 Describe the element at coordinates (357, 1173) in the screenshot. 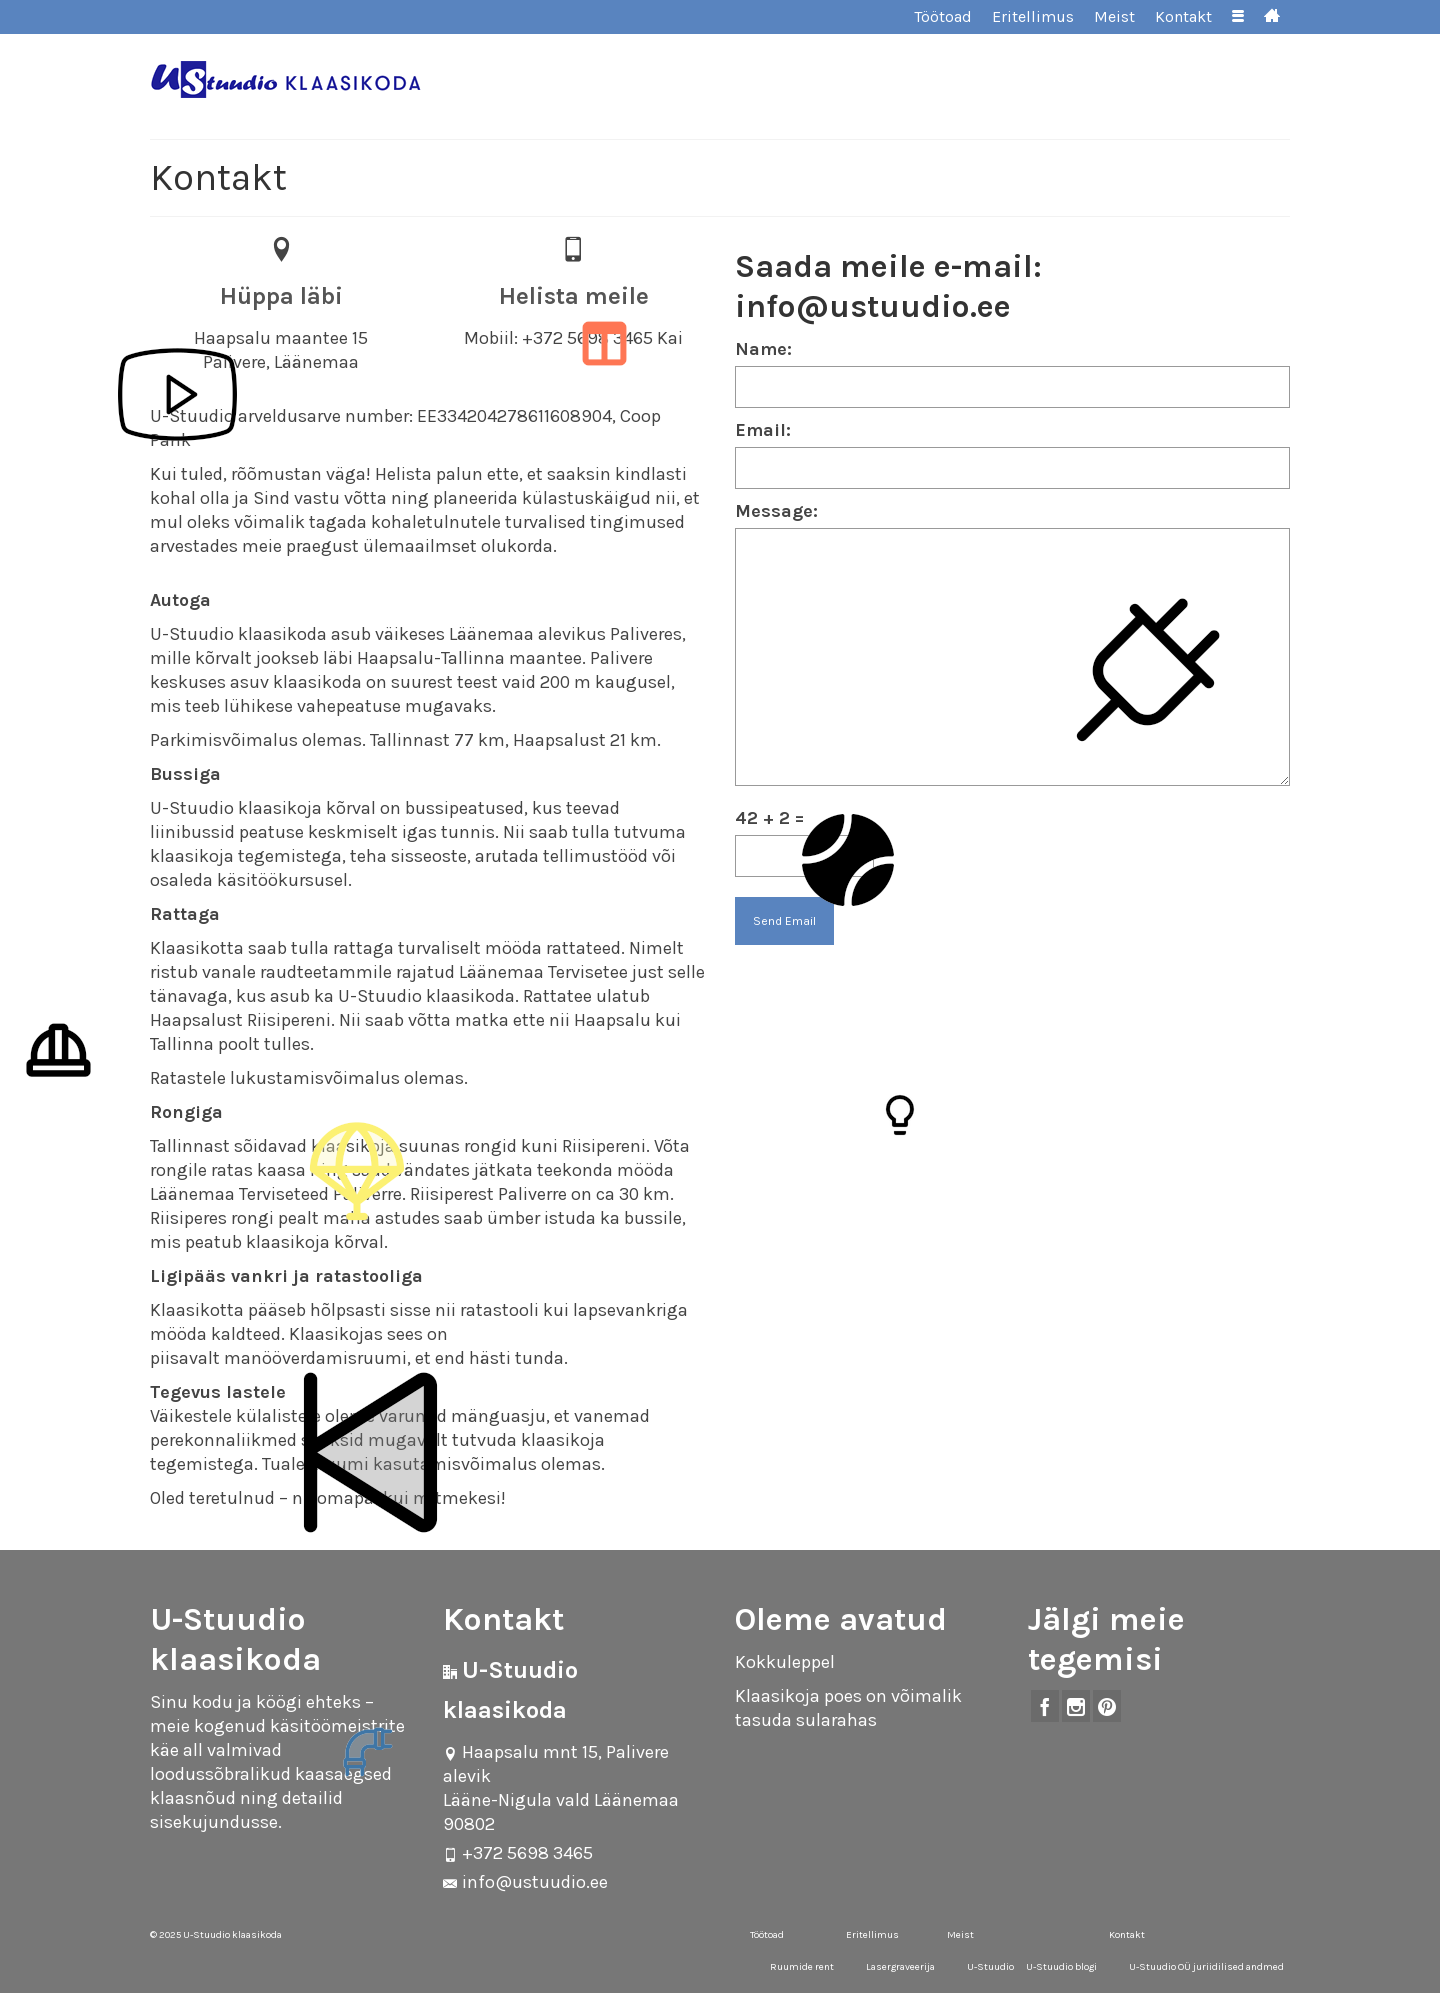

I see `access emergency or backup recovery options` at that location.